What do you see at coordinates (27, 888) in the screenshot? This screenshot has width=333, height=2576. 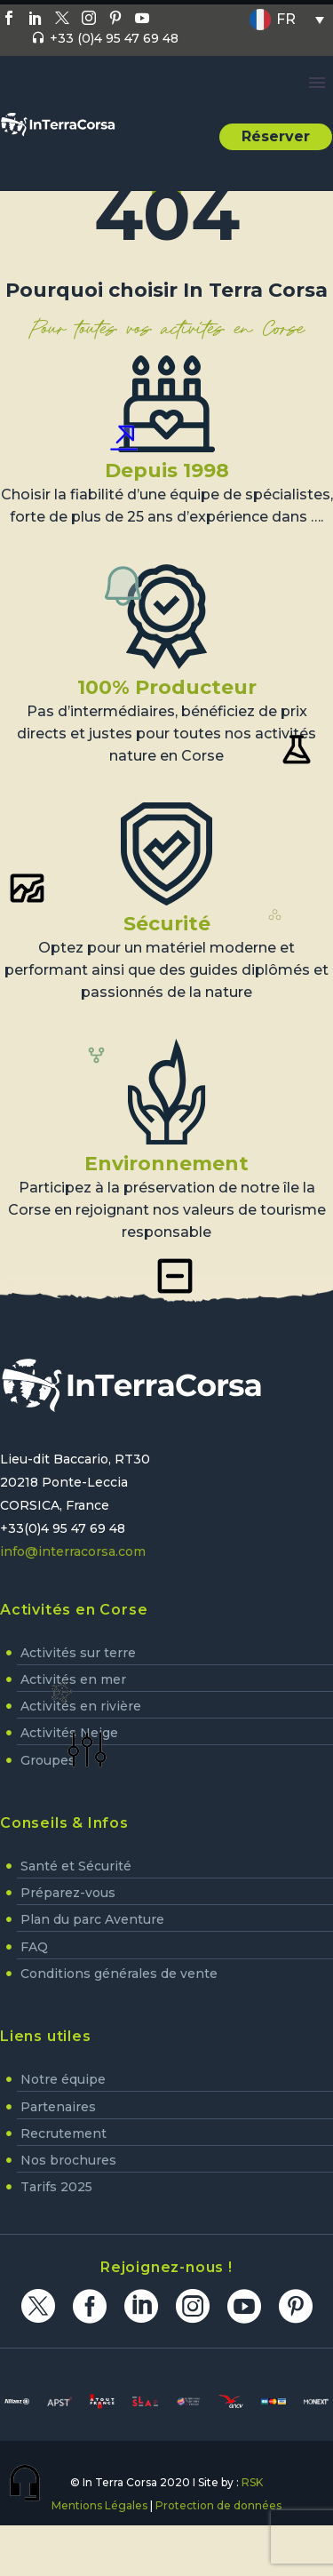 I see `indicates a broken or corrupted image file` at bounding box center [27, 888].